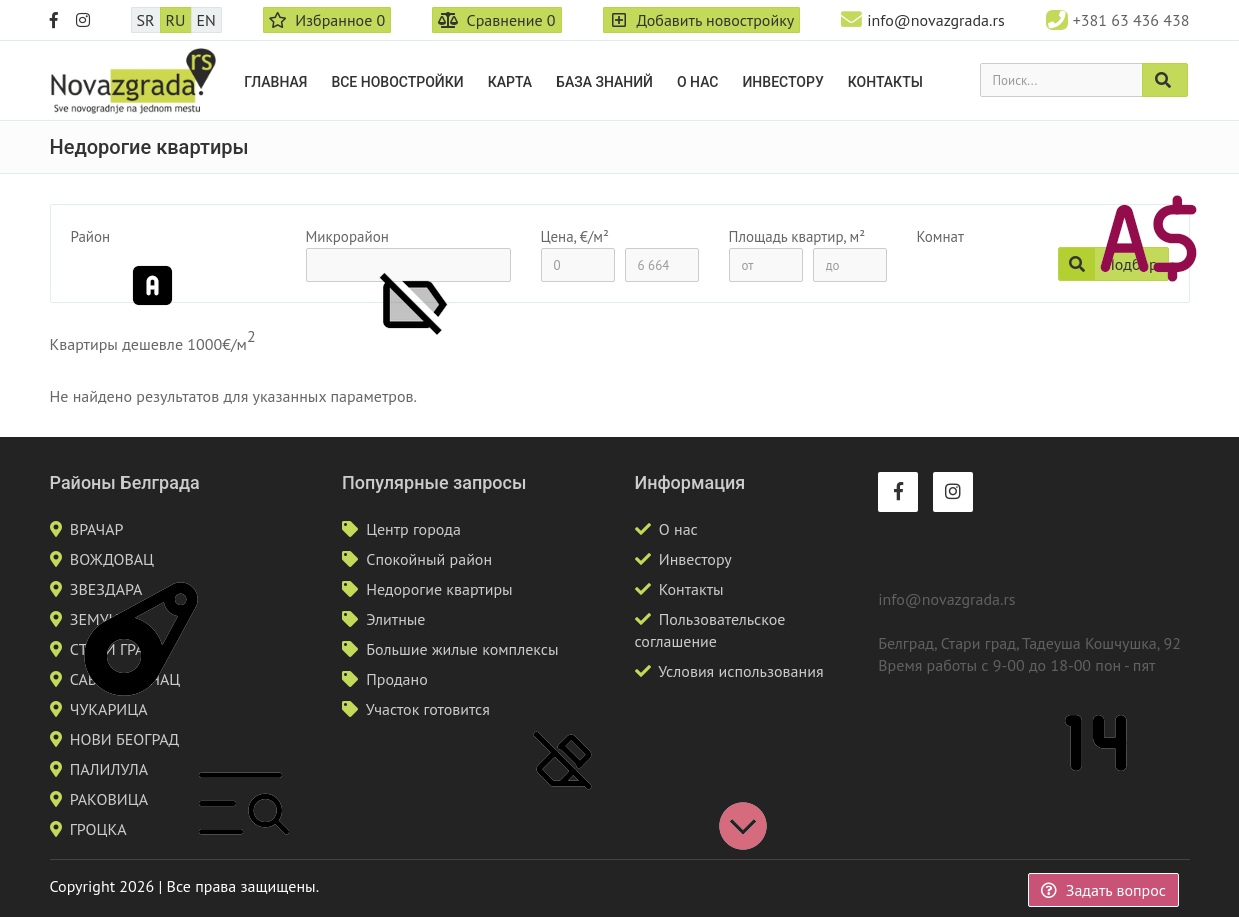 Image resolution: width=1239 pixels, height=917 pixels. Describe the element at coordinates (152, 285) in the screenshot. I see `select text formatting option A` at that location.